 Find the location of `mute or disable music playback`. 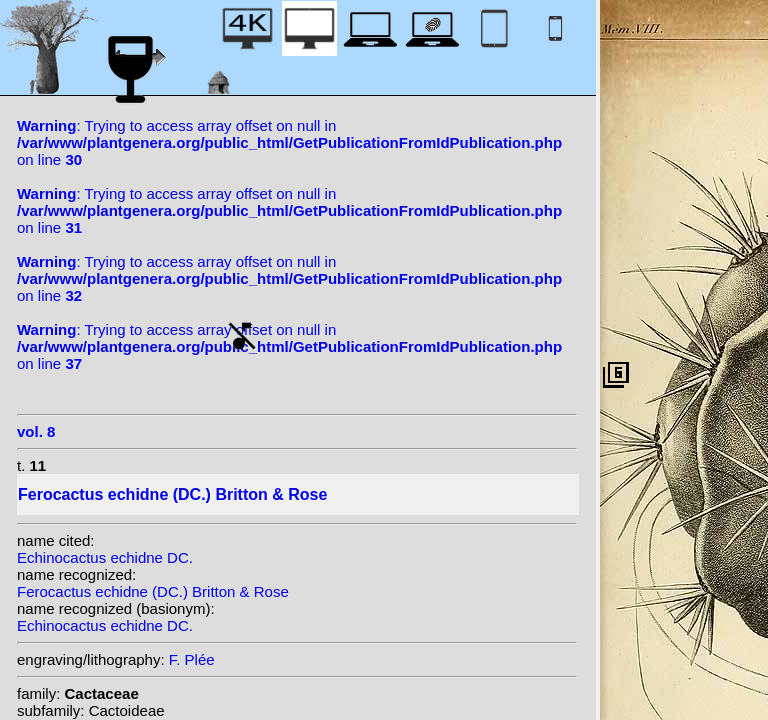

mute or disable music playback is located at coordinates (242, 336).